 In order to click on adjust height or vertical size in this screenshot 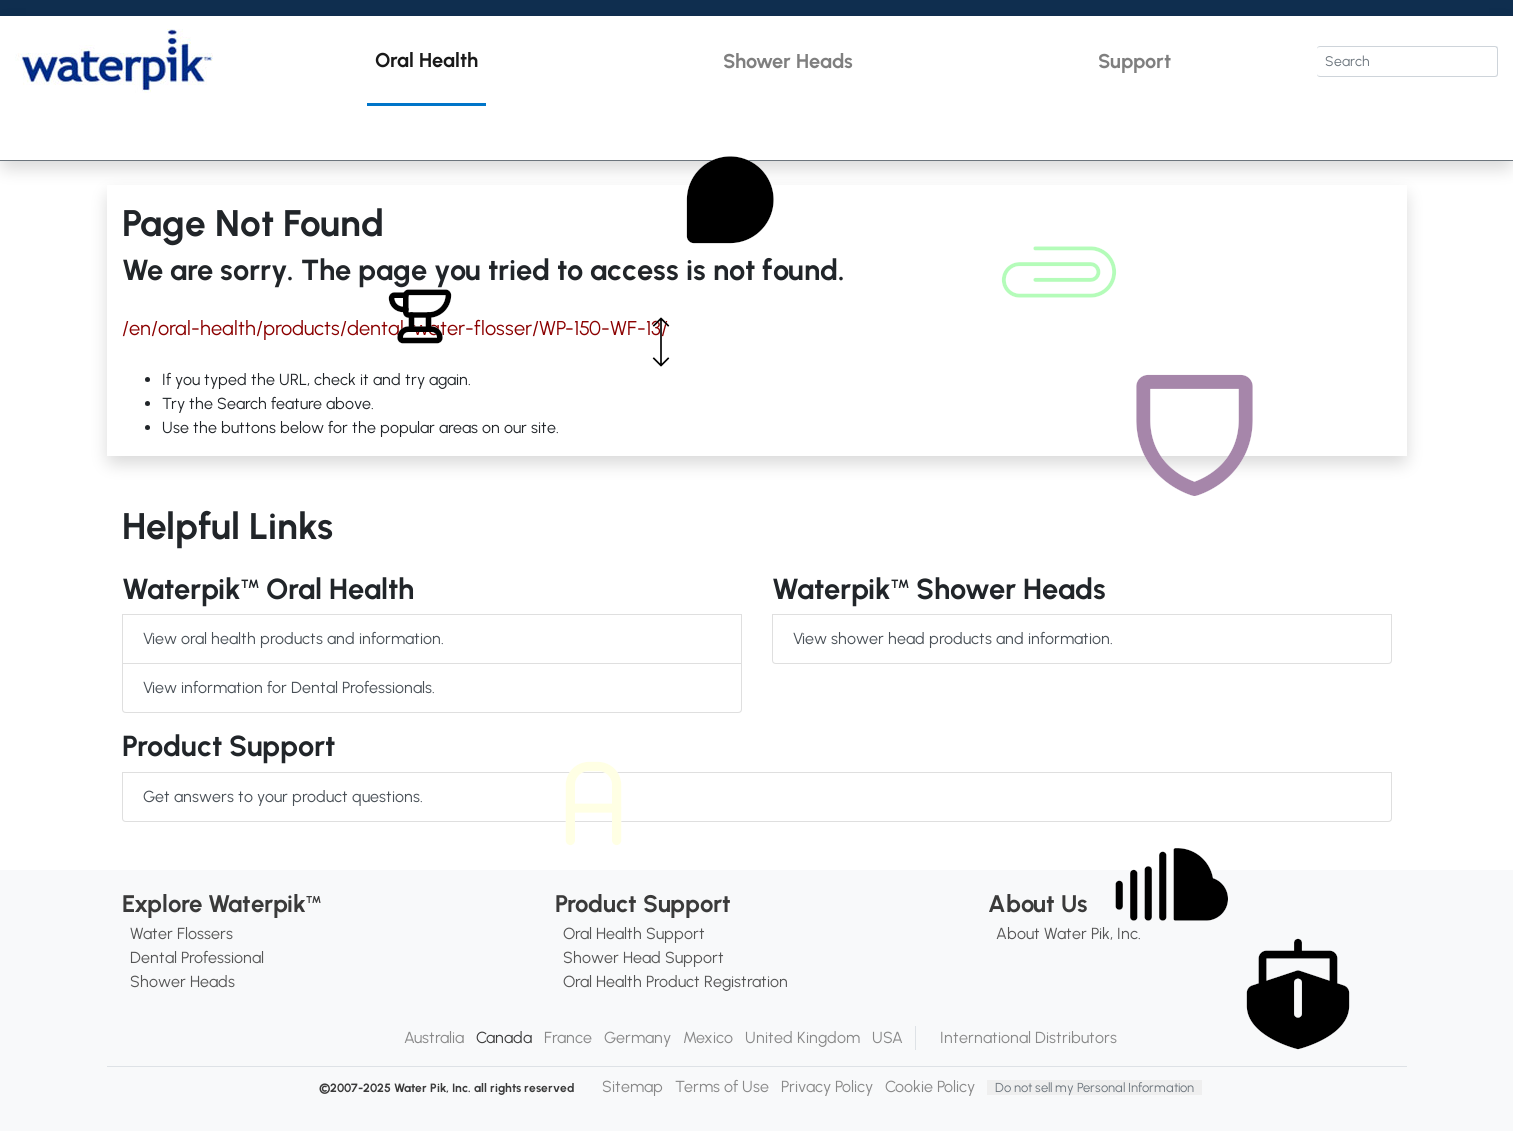, I will do `click(661, 342)`.